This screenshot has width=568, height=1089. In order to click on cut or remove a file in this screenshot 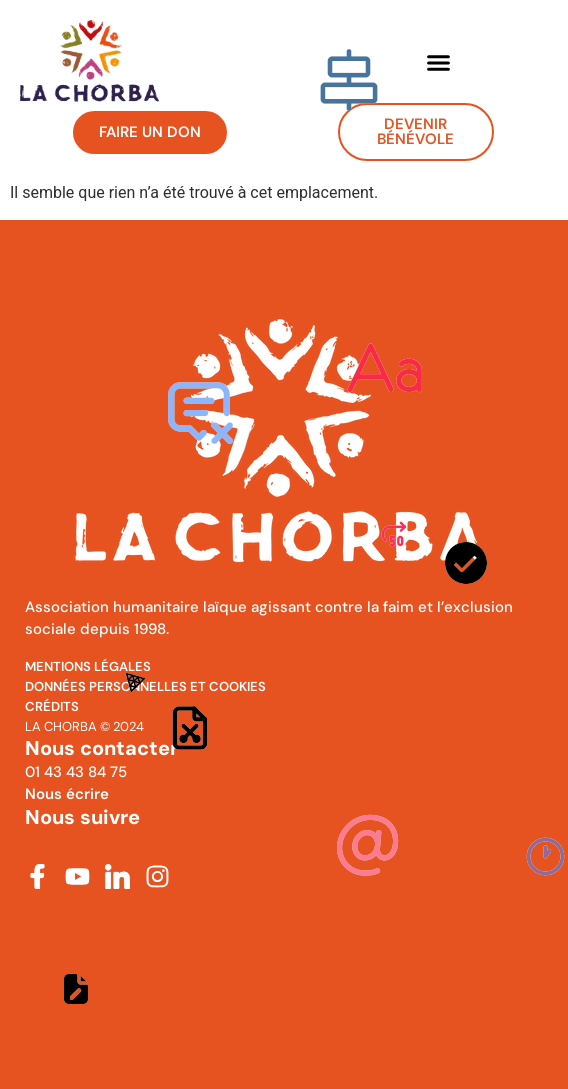, I will do `click(190, 728)`.